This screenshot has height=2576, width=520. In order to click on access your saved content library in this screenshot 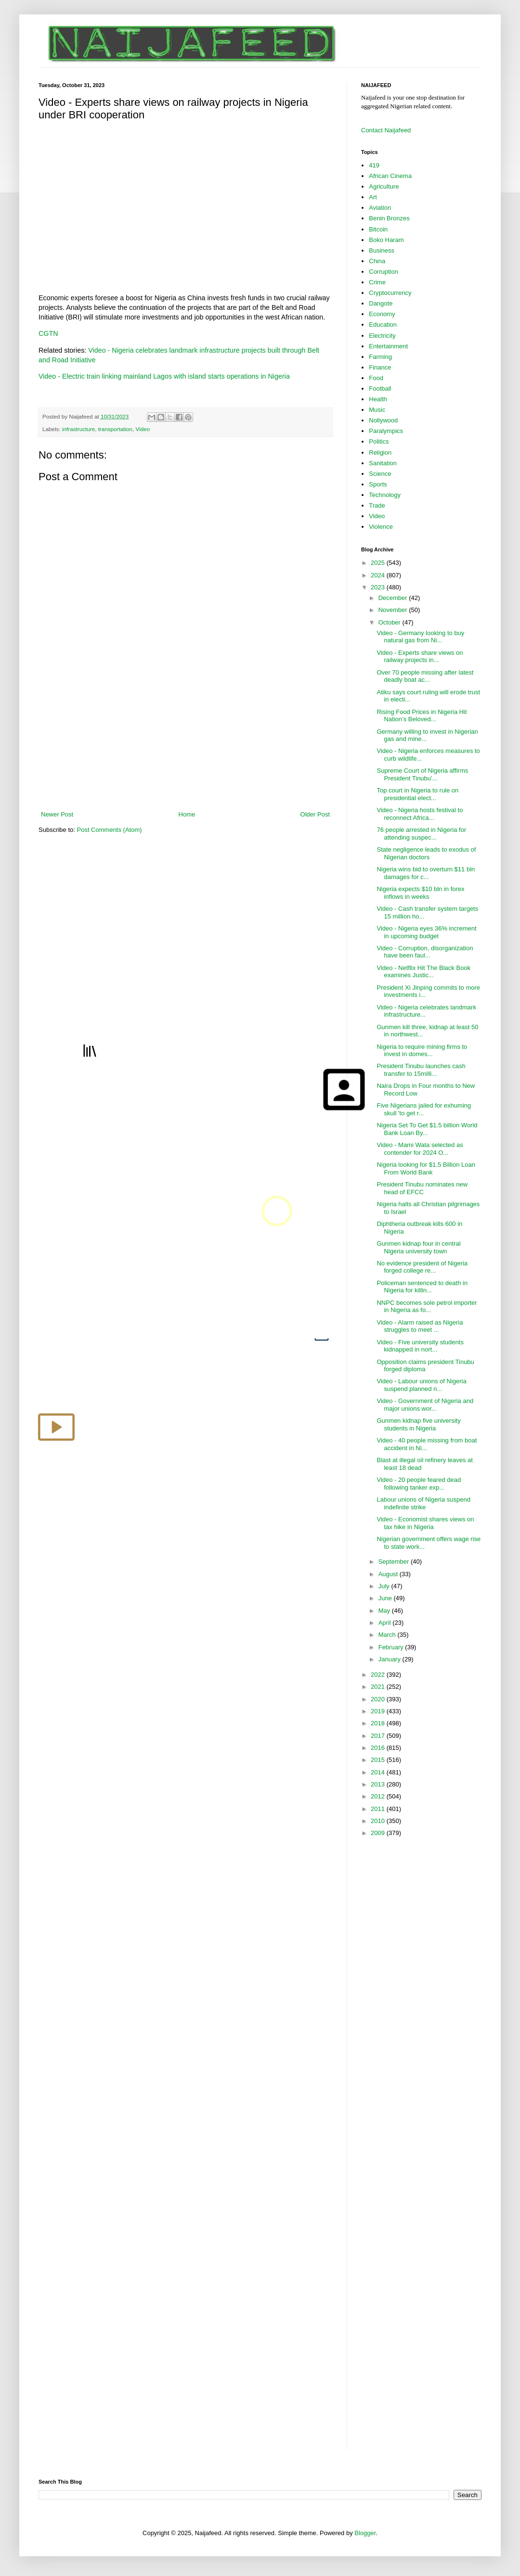, I will do `click(90, 1050)`.